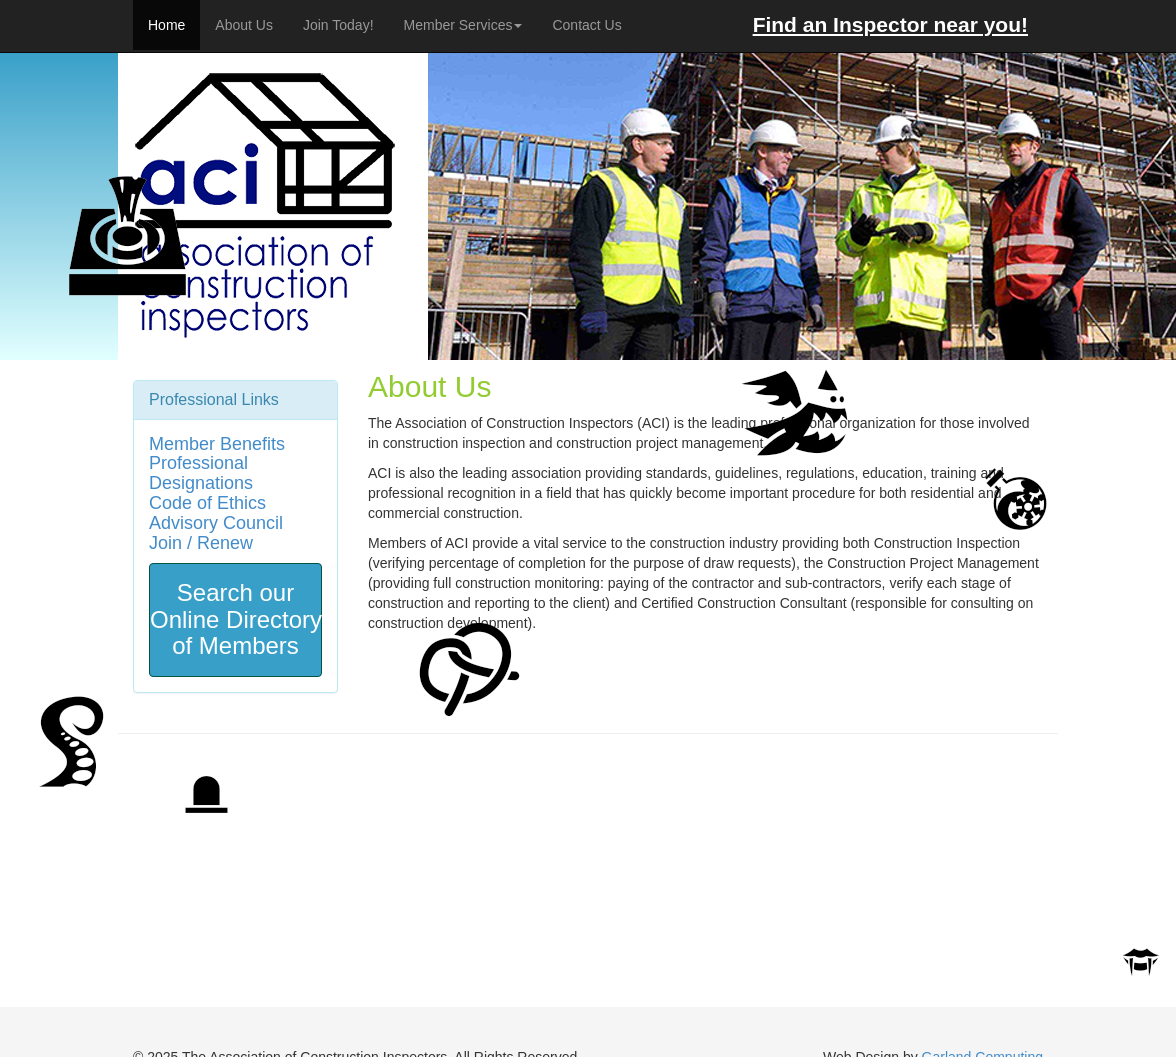 This screenshot has width=1176, height=1057. I want to click on vampire or monster character selection, so click(1141, 961).